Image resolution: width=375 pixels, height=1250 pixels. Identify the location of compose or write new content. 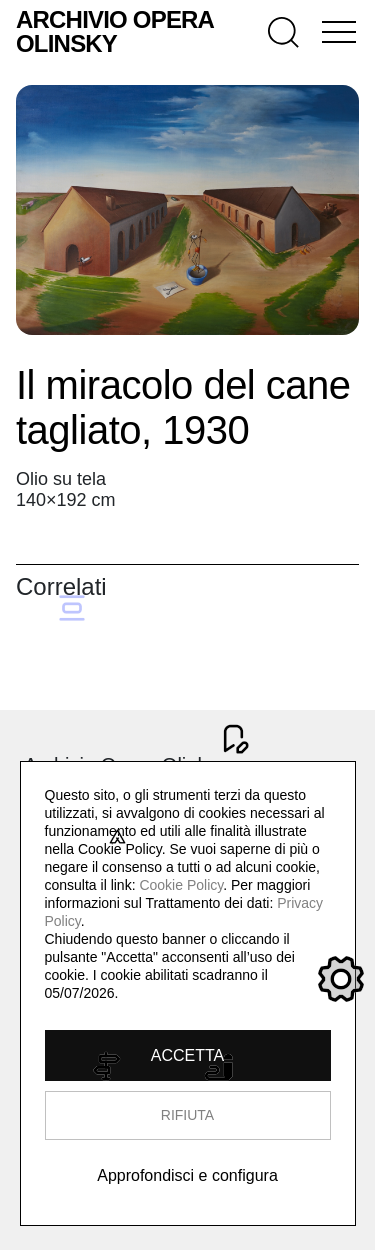
(219, 1068).